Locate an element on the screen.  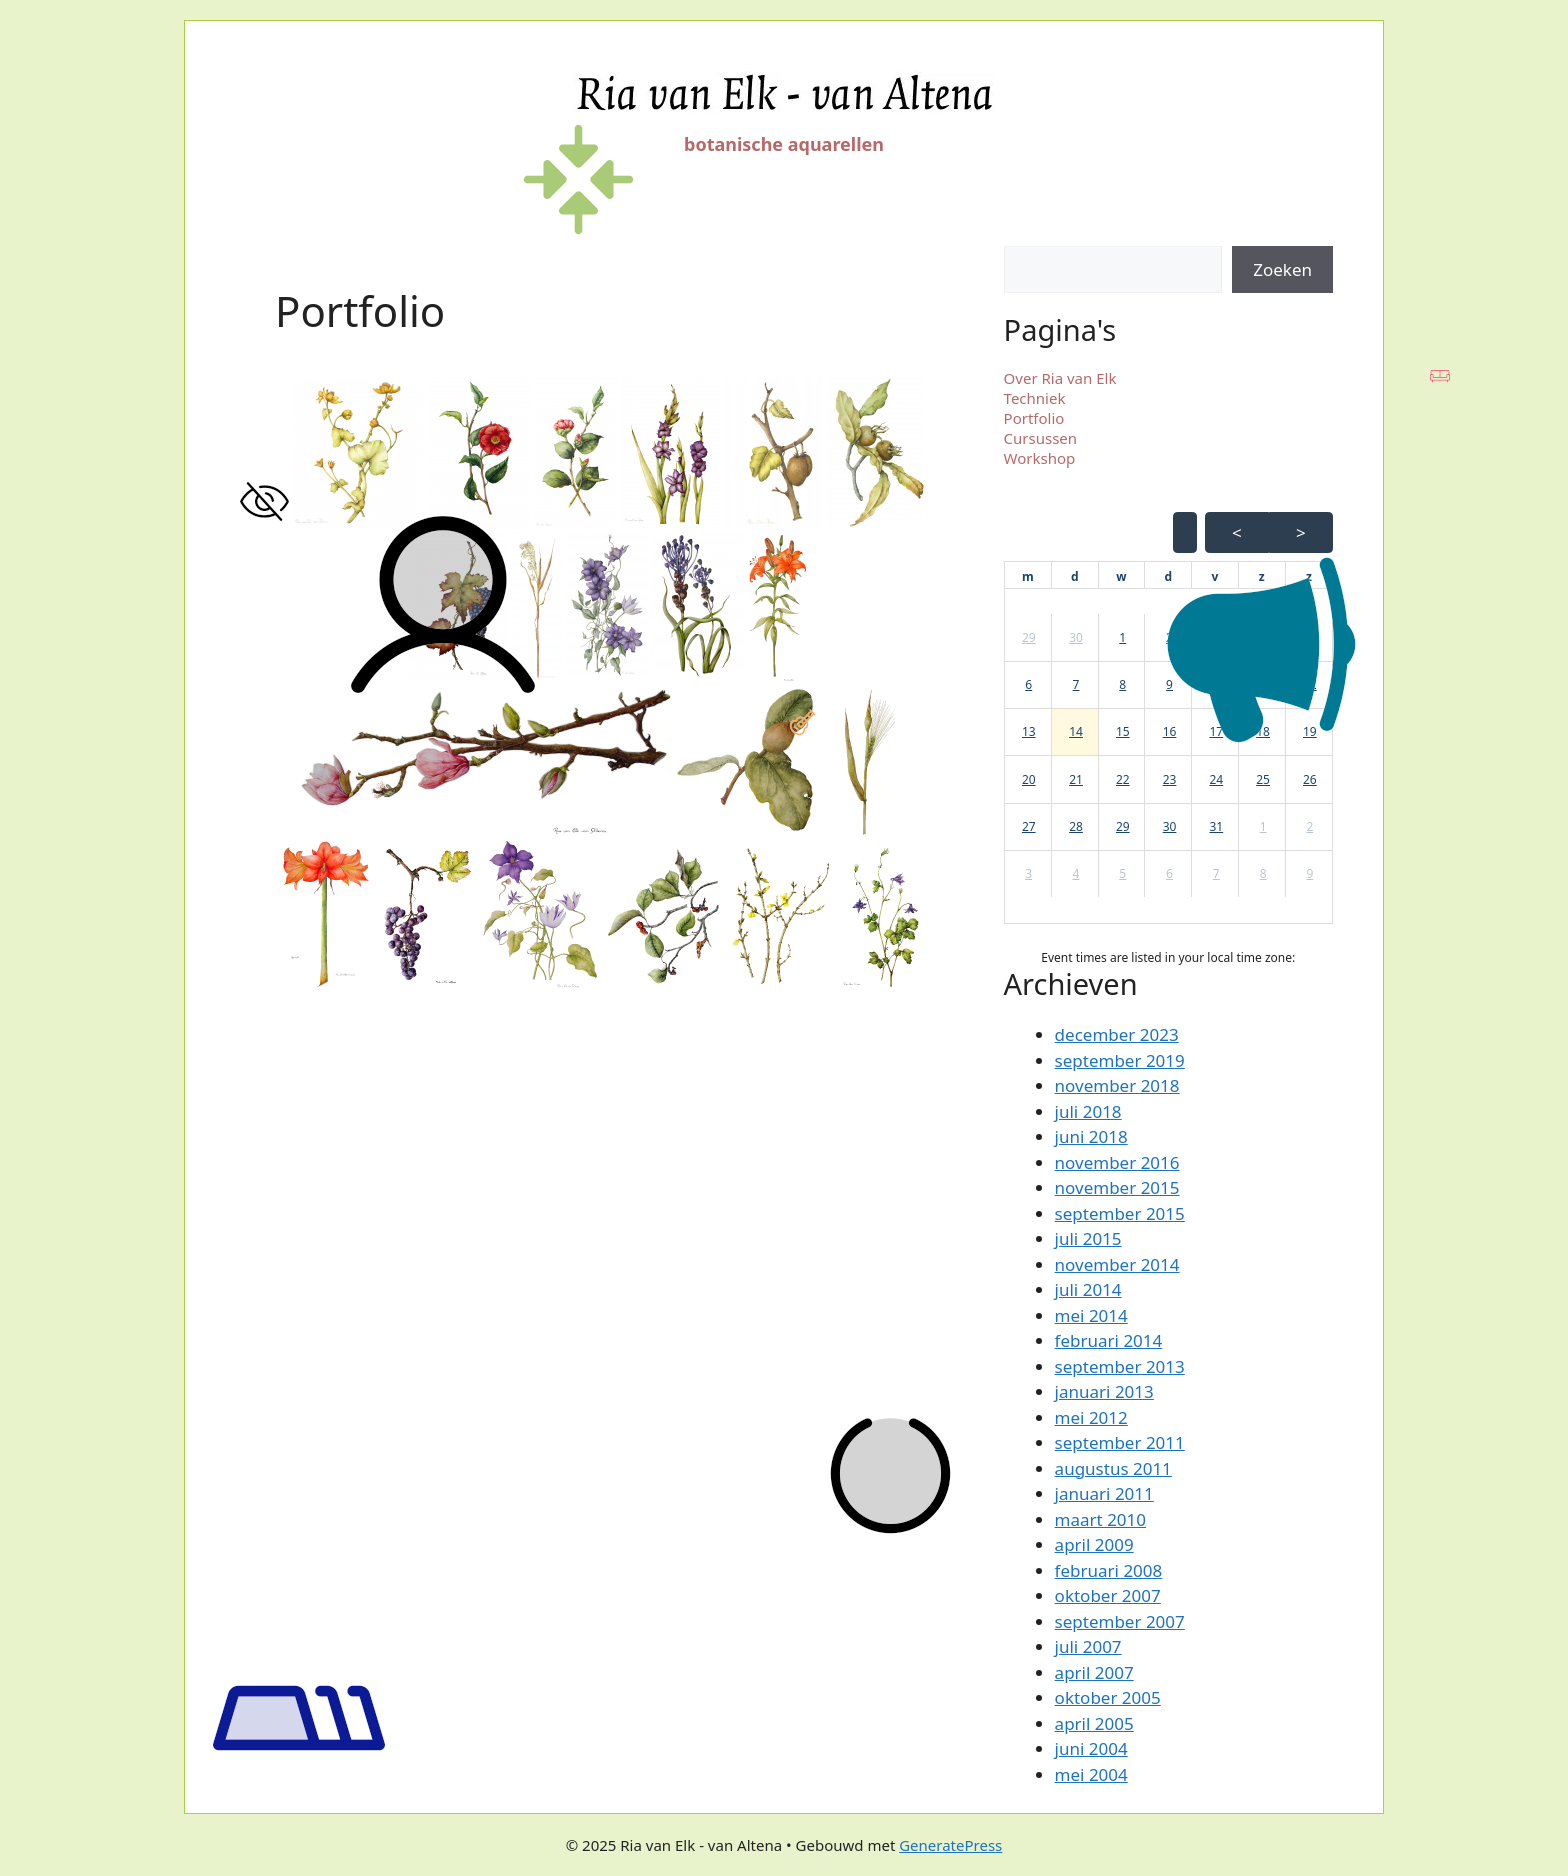
hide password or sensitive content is located at coordinates (264, 501).